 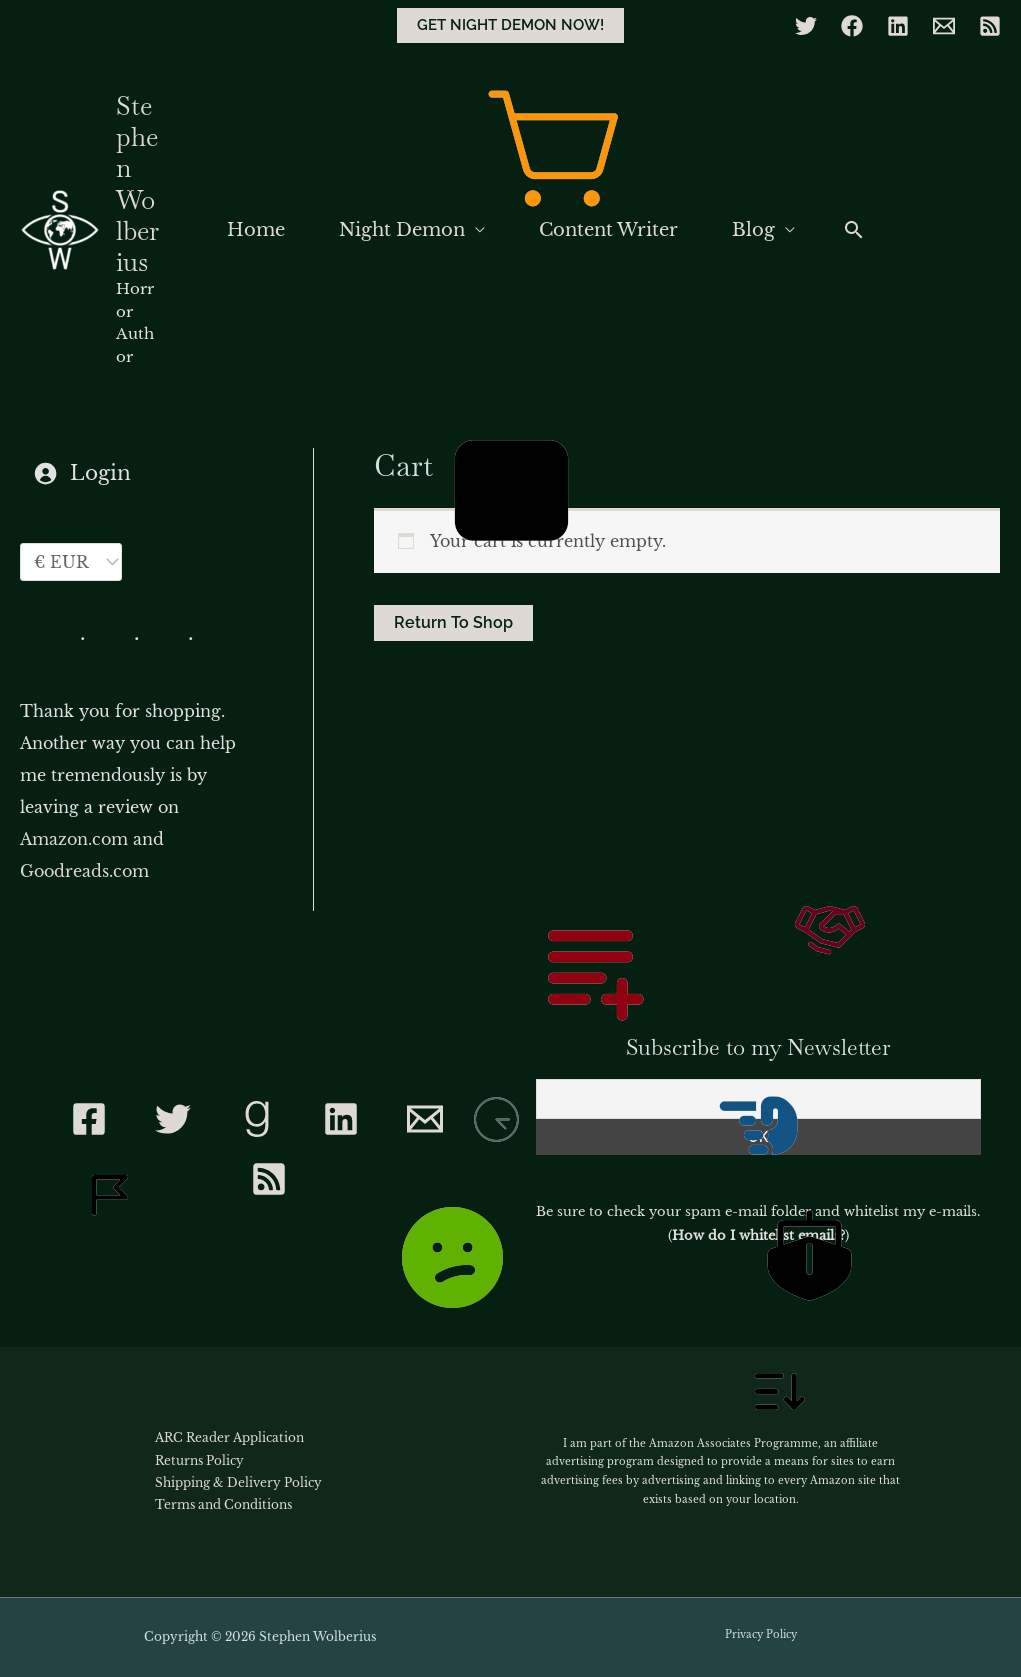 What do you see at coordinates (511, 490) in the screenshot?
I see `crop image to 5:4 aspect ratio` at bounding box center [511, 490].